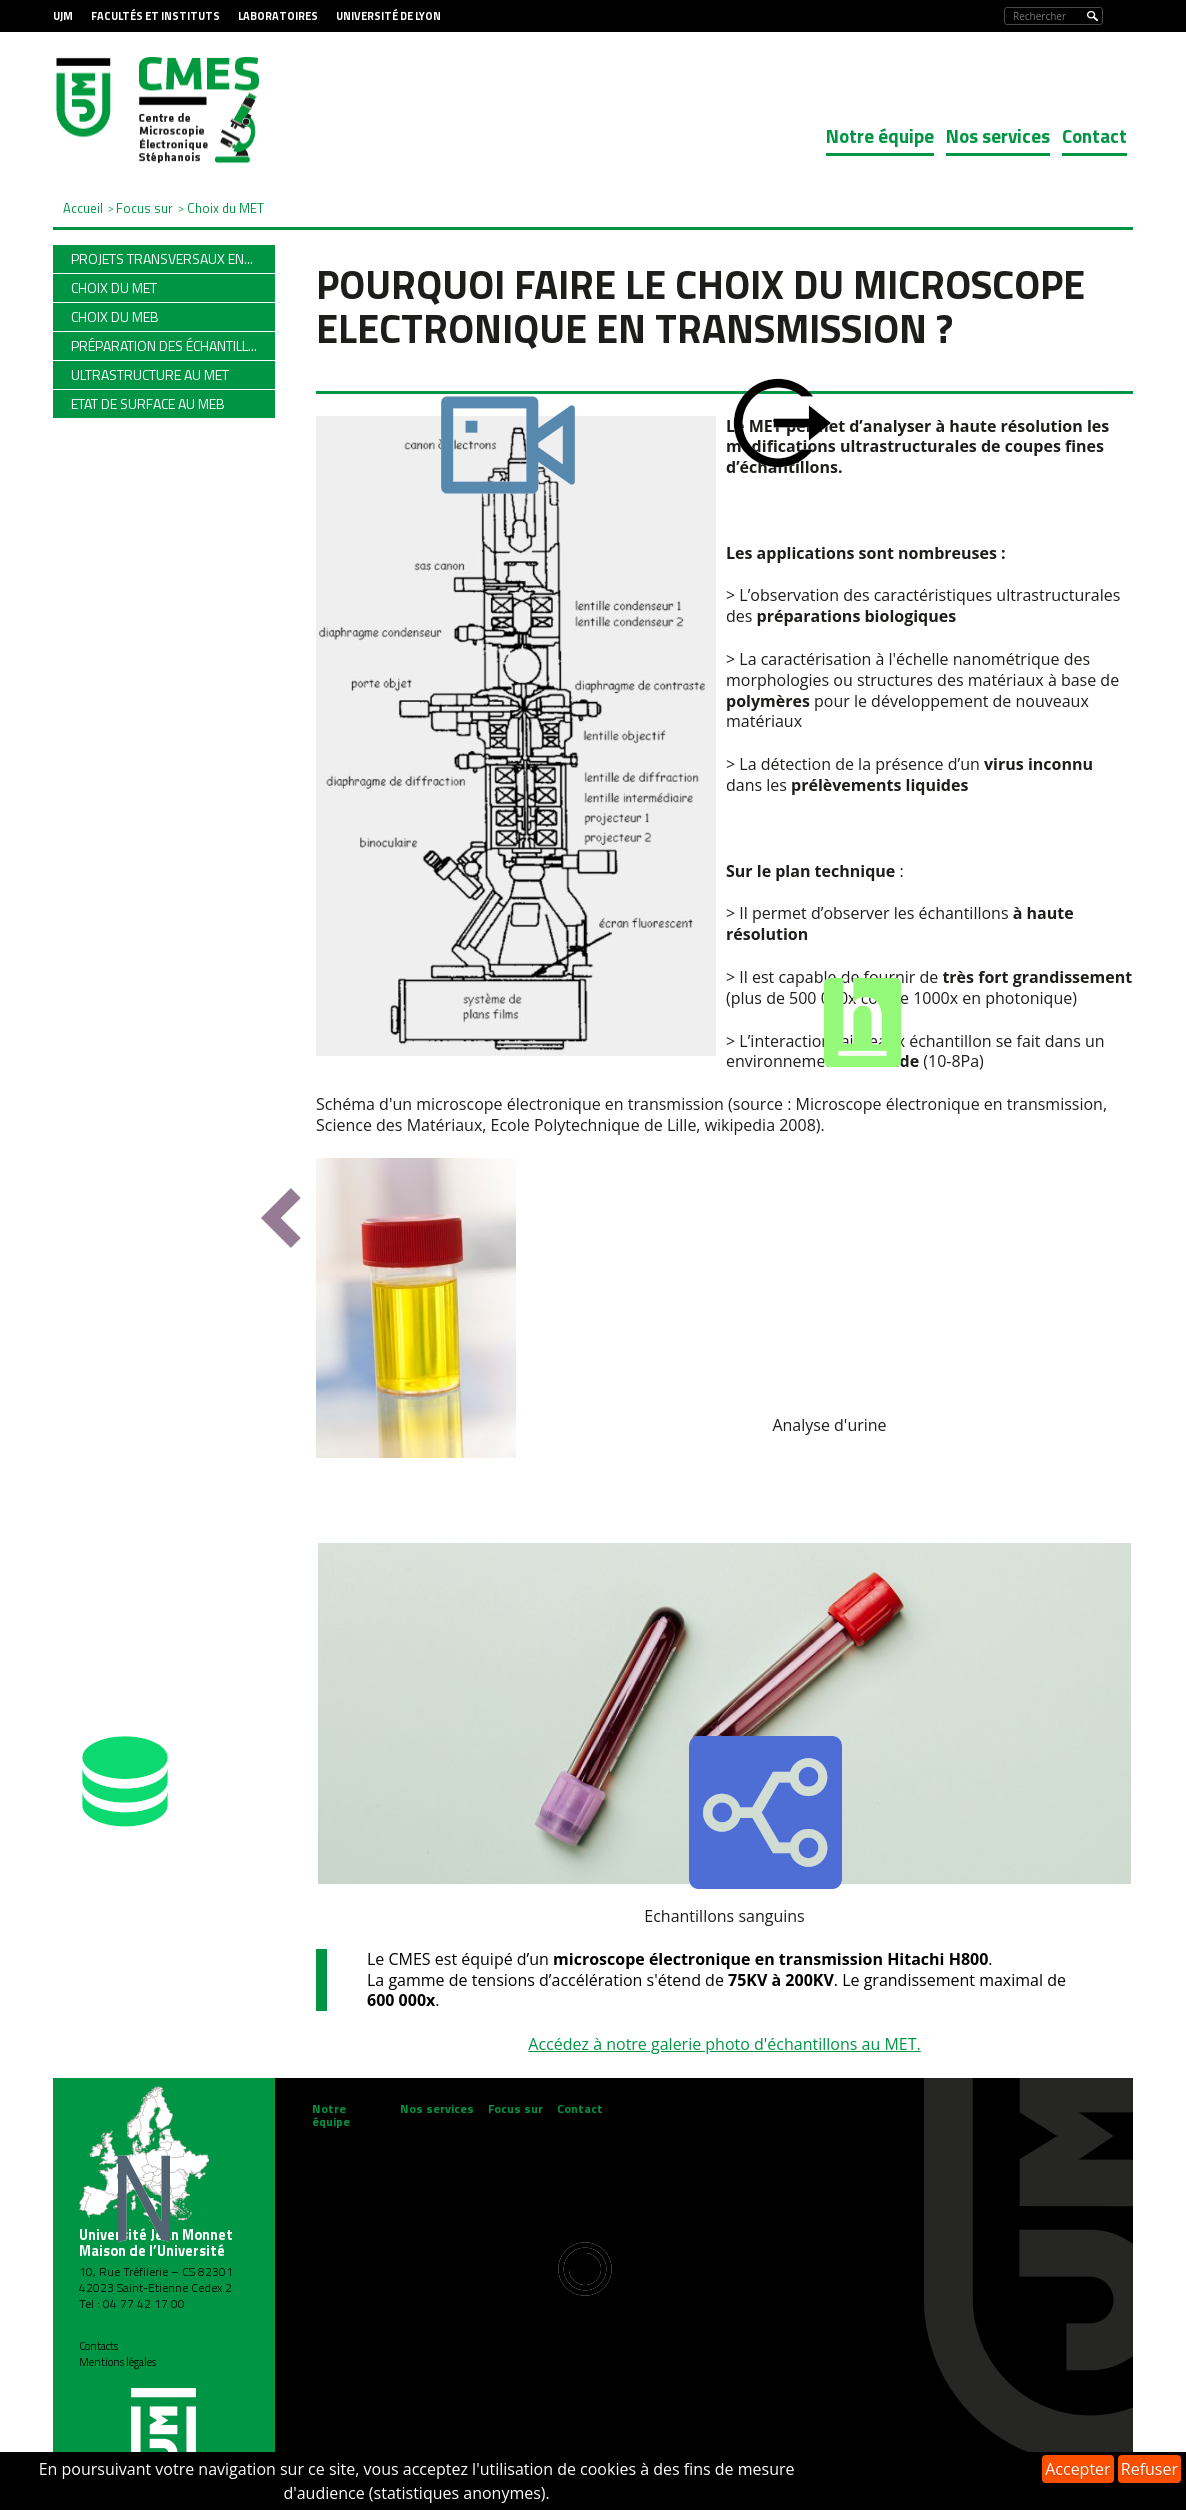 The image size is (1186, 2510). I want to click on view on stackshare, so click(765, 1812).